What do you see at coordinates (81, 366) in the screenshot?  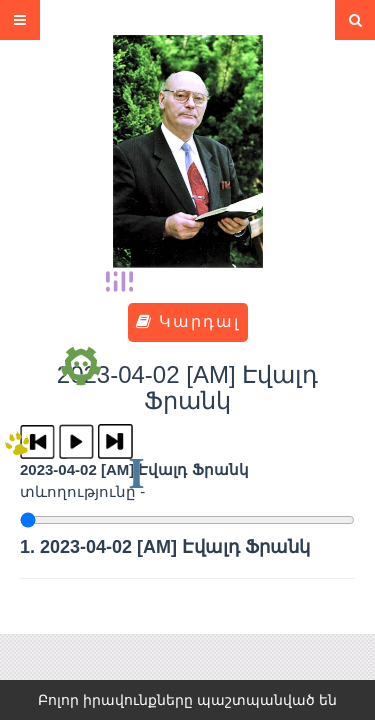 I see `etcd distributed key-value store logo` at bounding box center [81, 366].